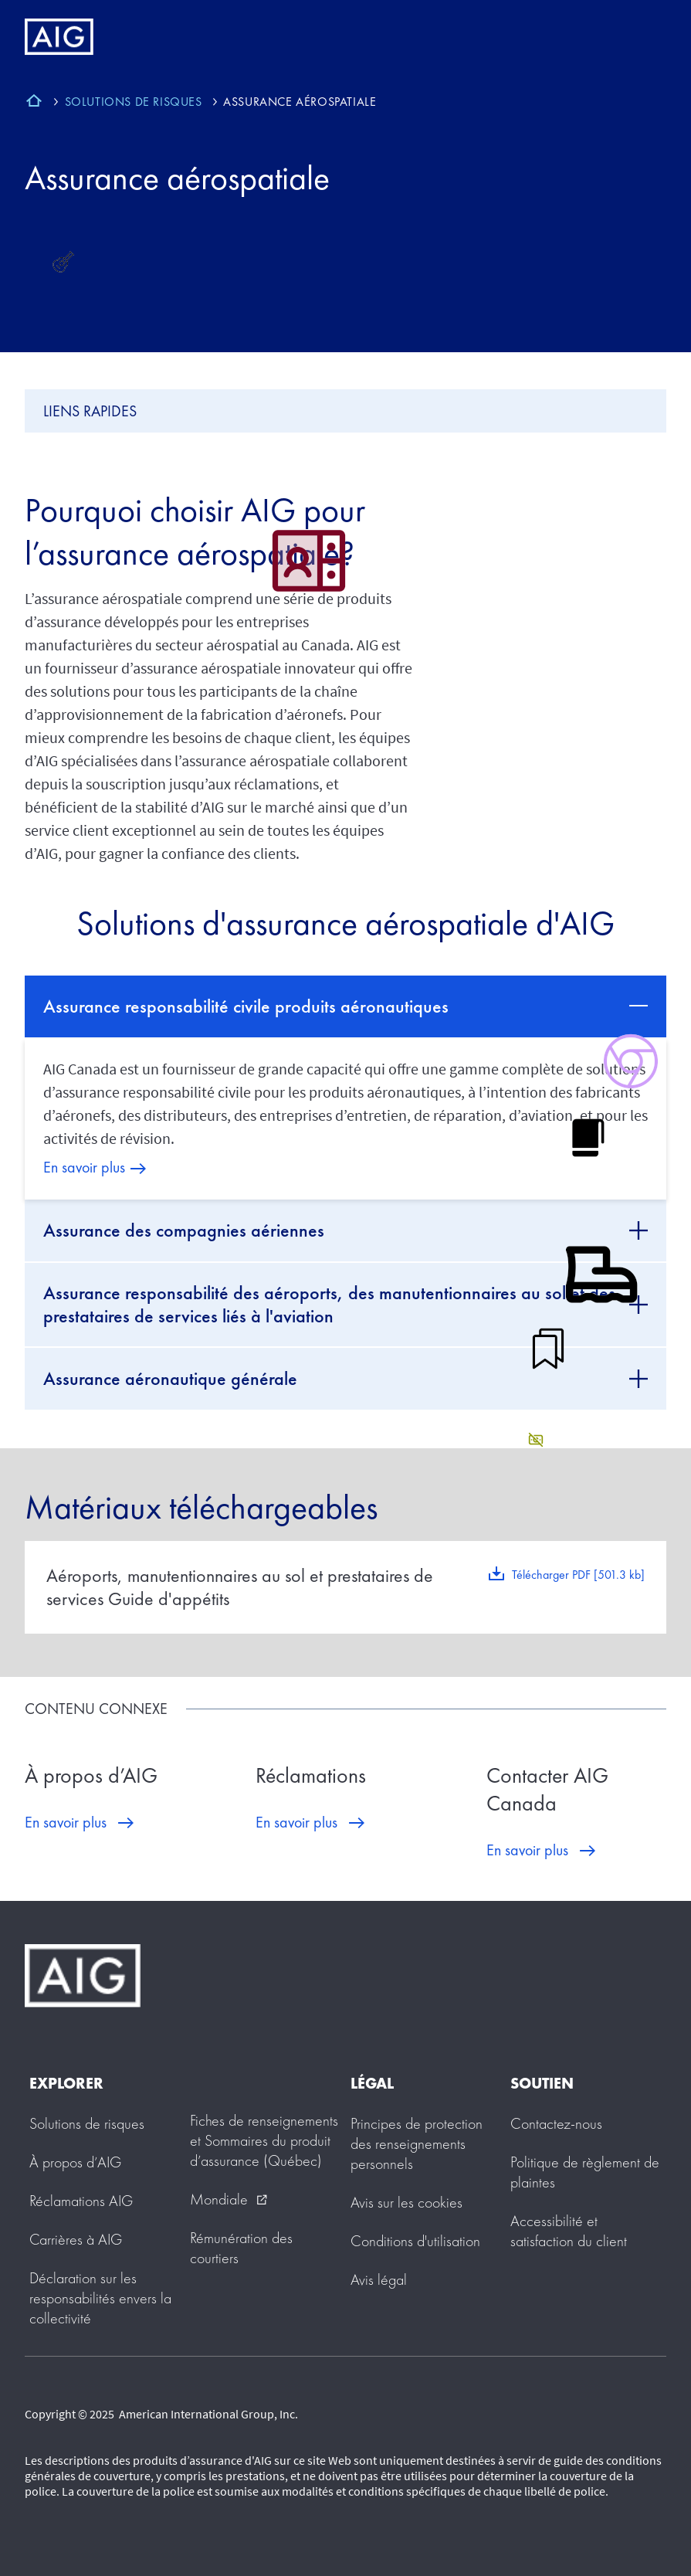 The width and height of the screenshot is (691, 2576). What do you see at coordinates (599, 1274) in the screenshot?
I see `browse footwear or shoe products` at bounding box center [599, 1274].